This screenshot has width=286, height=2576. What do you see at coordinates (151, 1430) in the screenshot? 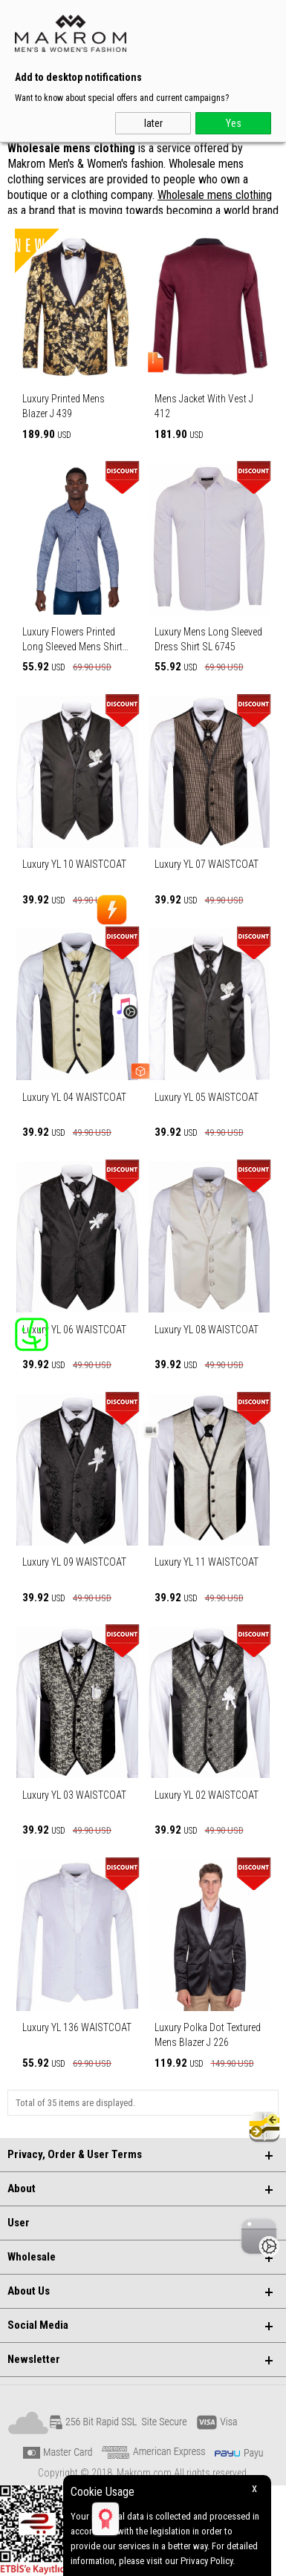
I see `open camera or start video recording` at bounding box center [151, 1430].